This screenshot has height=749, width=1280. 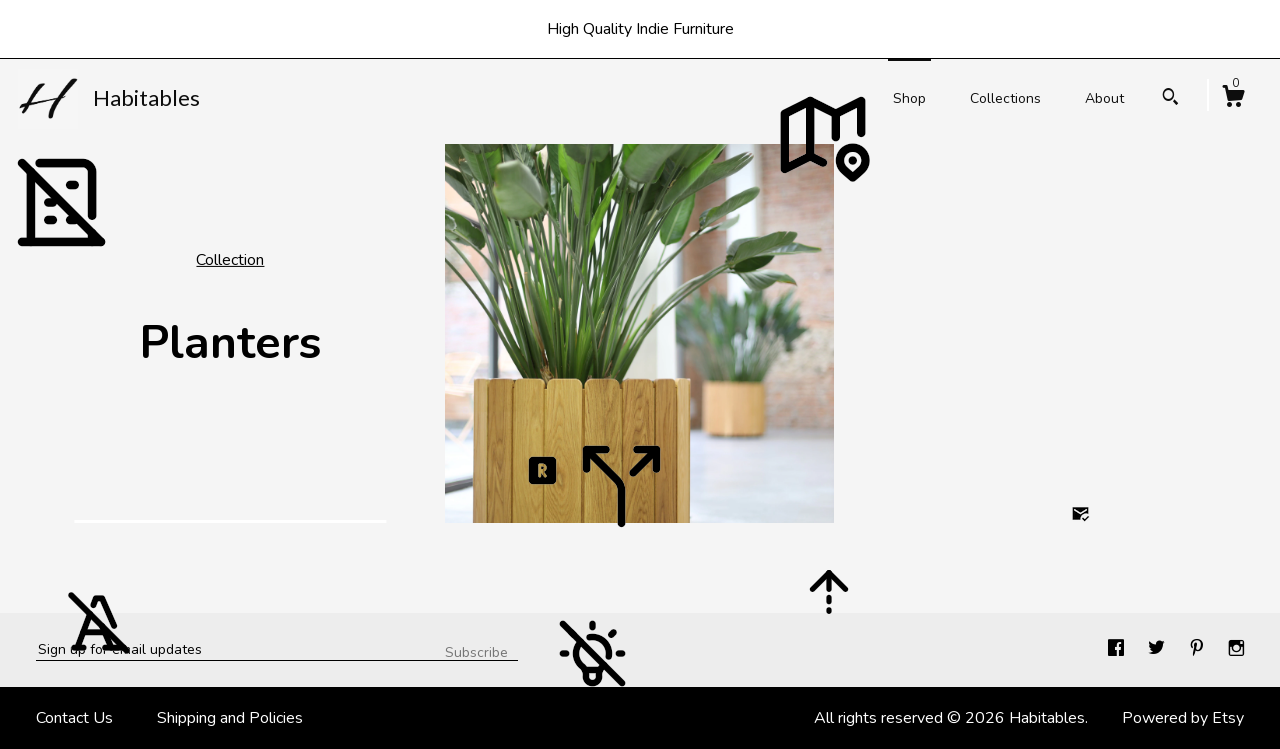 I want to click on upload in progress or pending, so click(x=829, y=592).